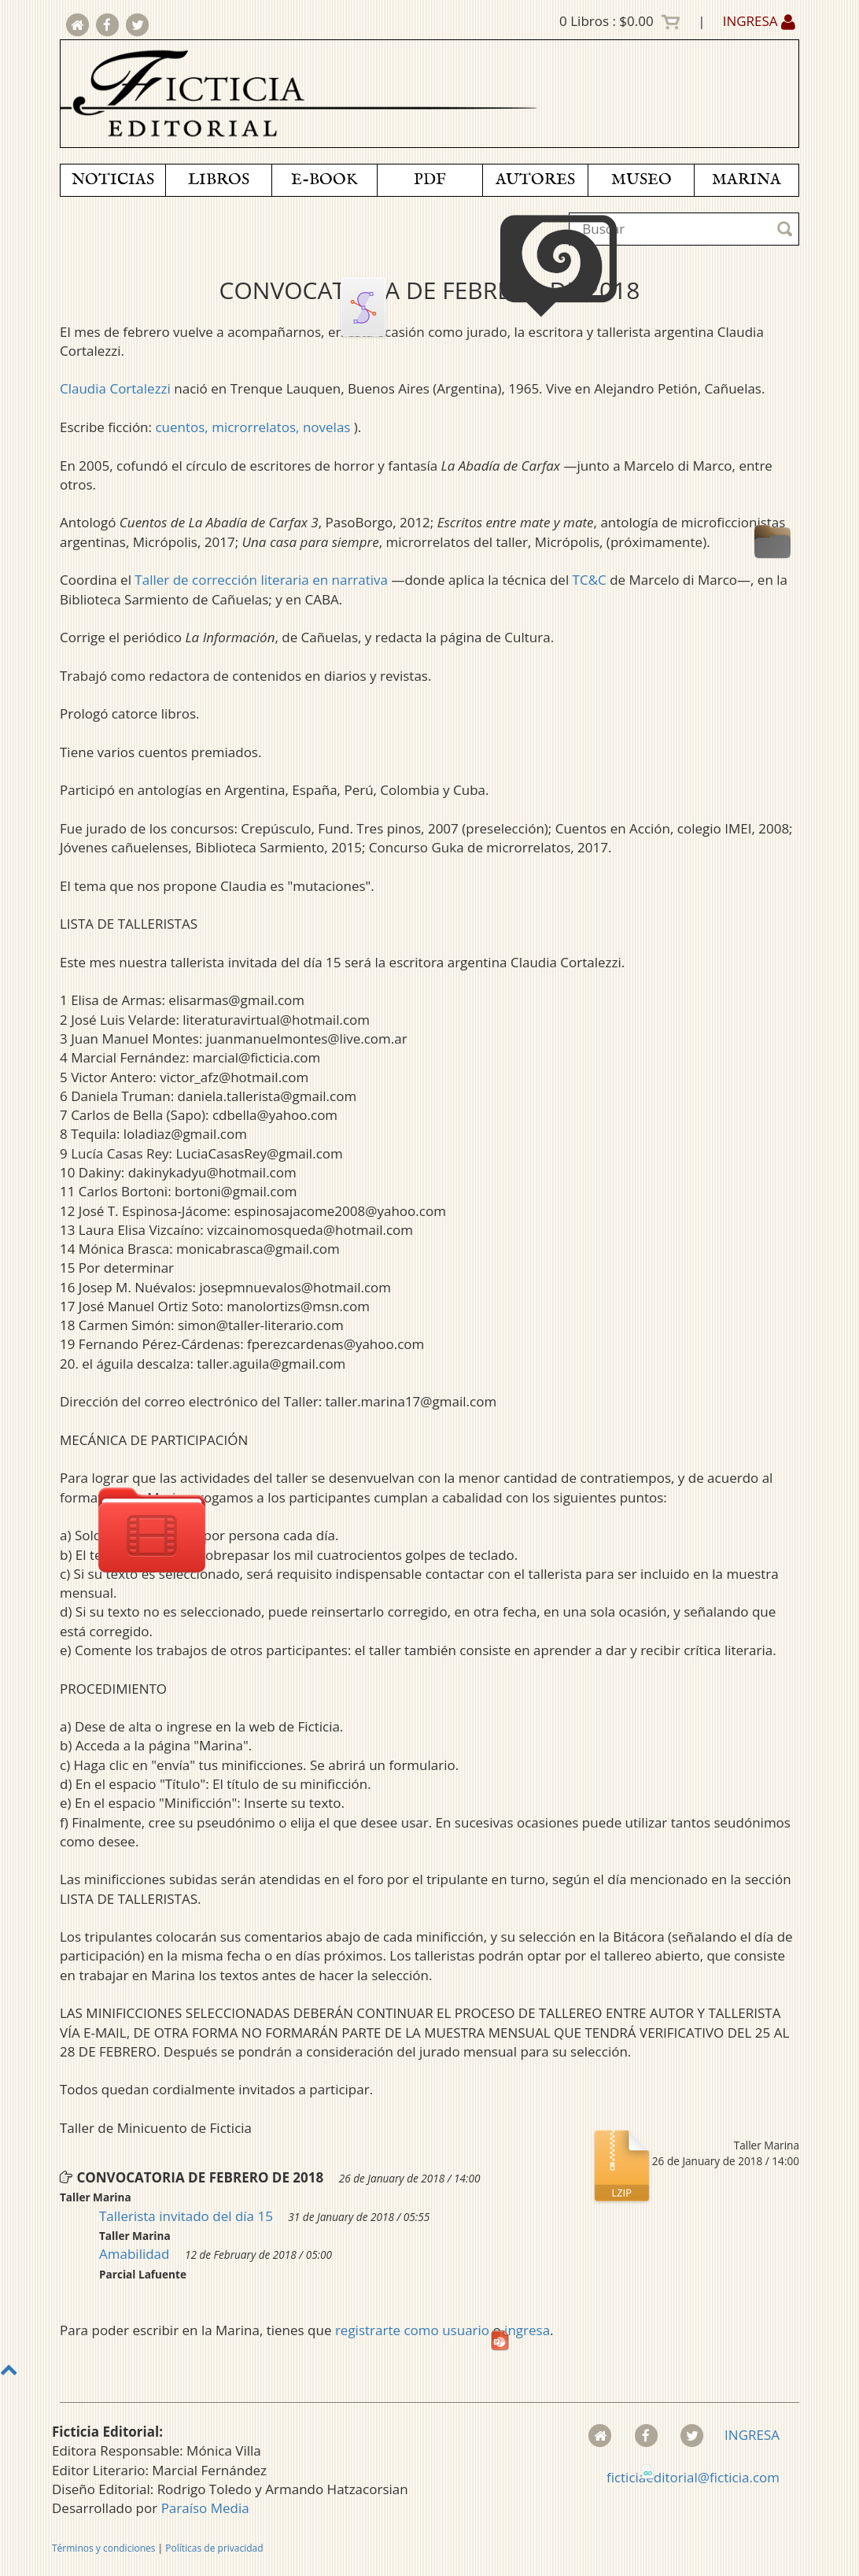 The width and height of the screenshot is (859, 2576). Describe the element at coordinates (363, 308) in the screenshot. I see `open a drawing template file` at that location.